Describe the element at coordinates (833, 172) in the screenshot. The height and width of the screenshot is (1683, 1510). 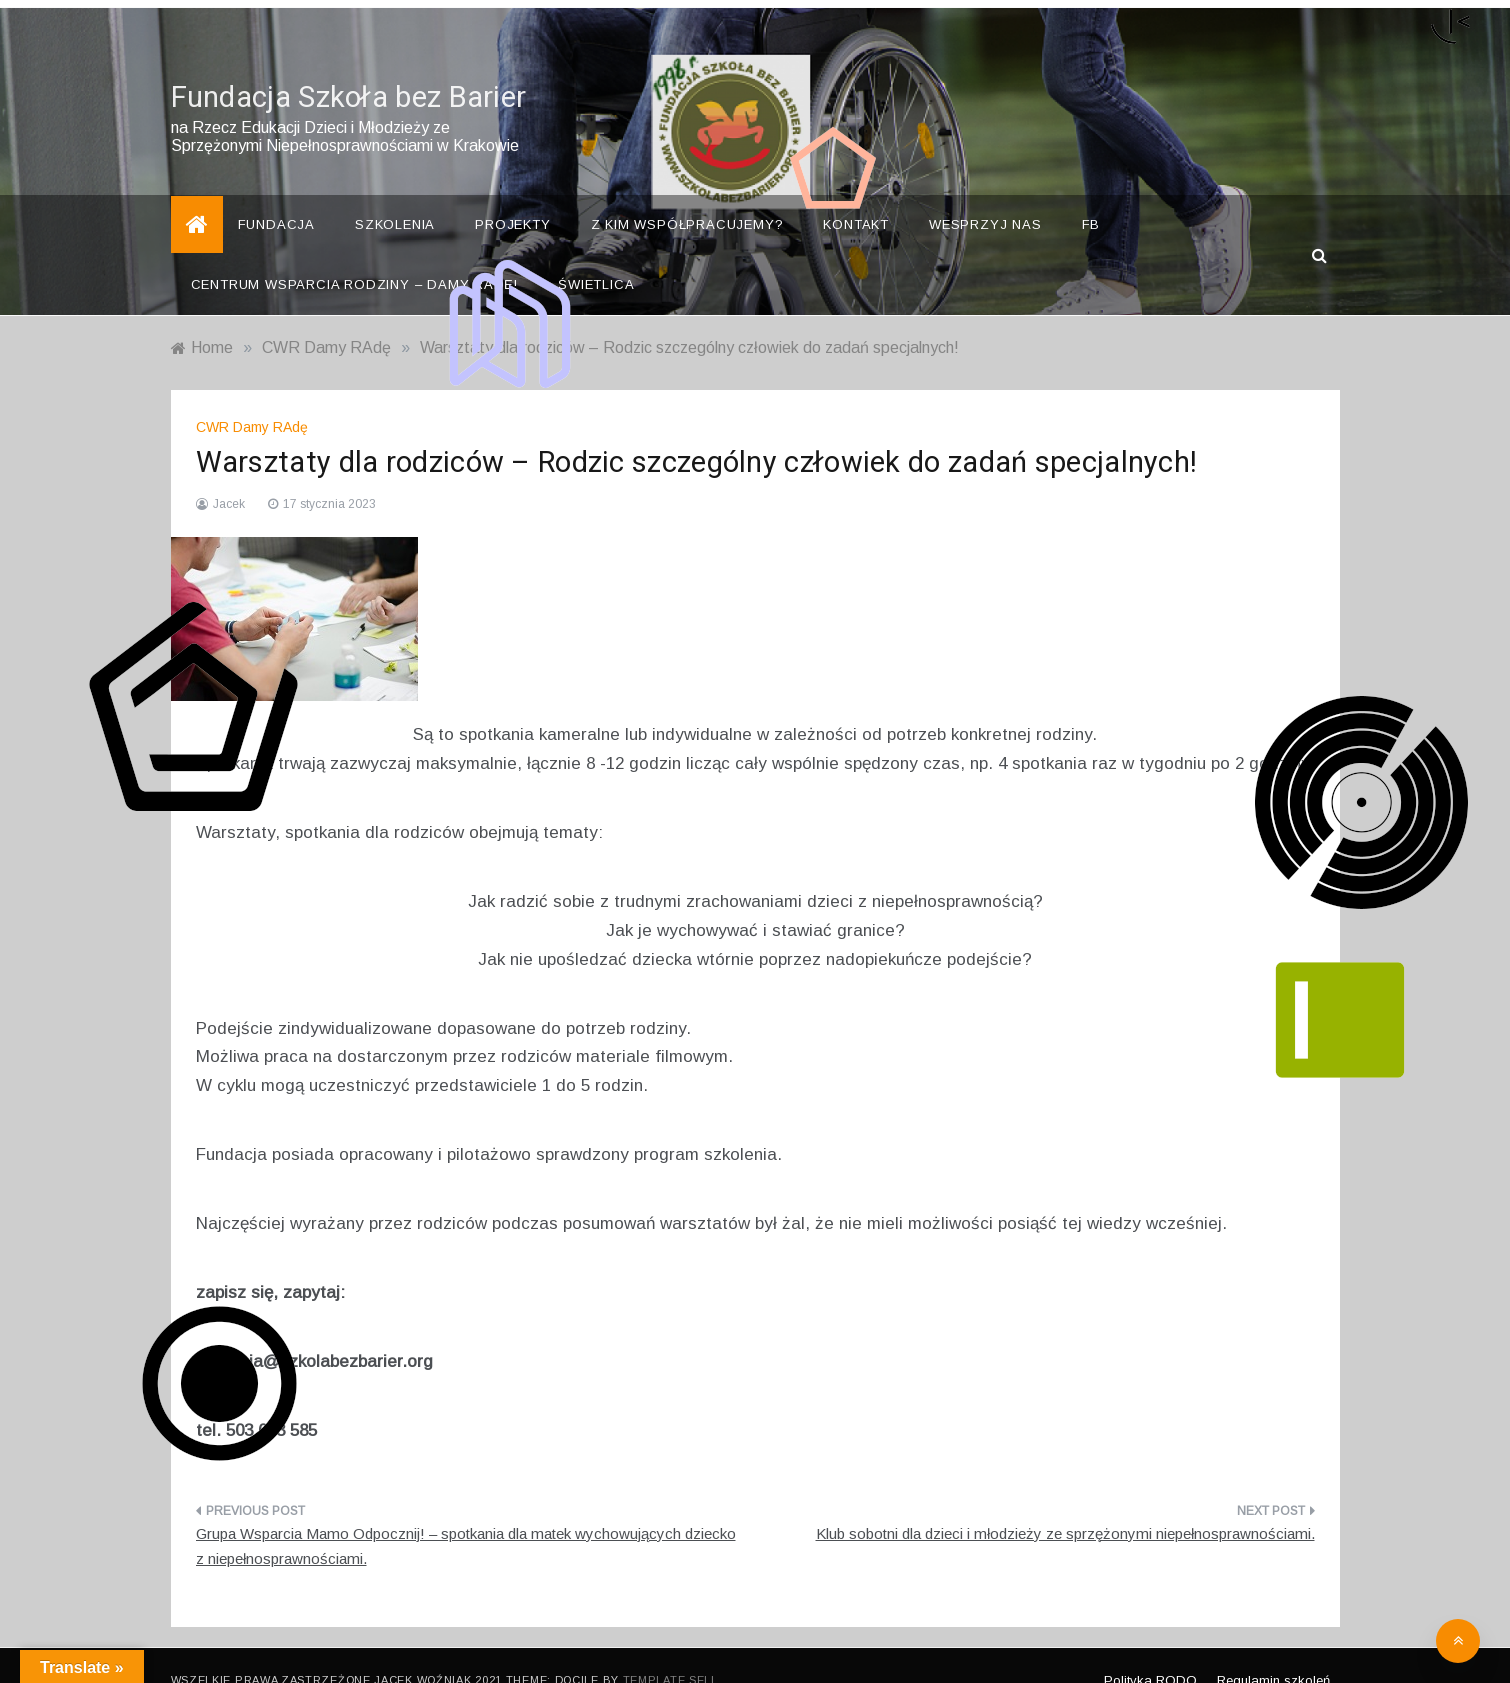
I see `select pentagon shape tool` at that location.